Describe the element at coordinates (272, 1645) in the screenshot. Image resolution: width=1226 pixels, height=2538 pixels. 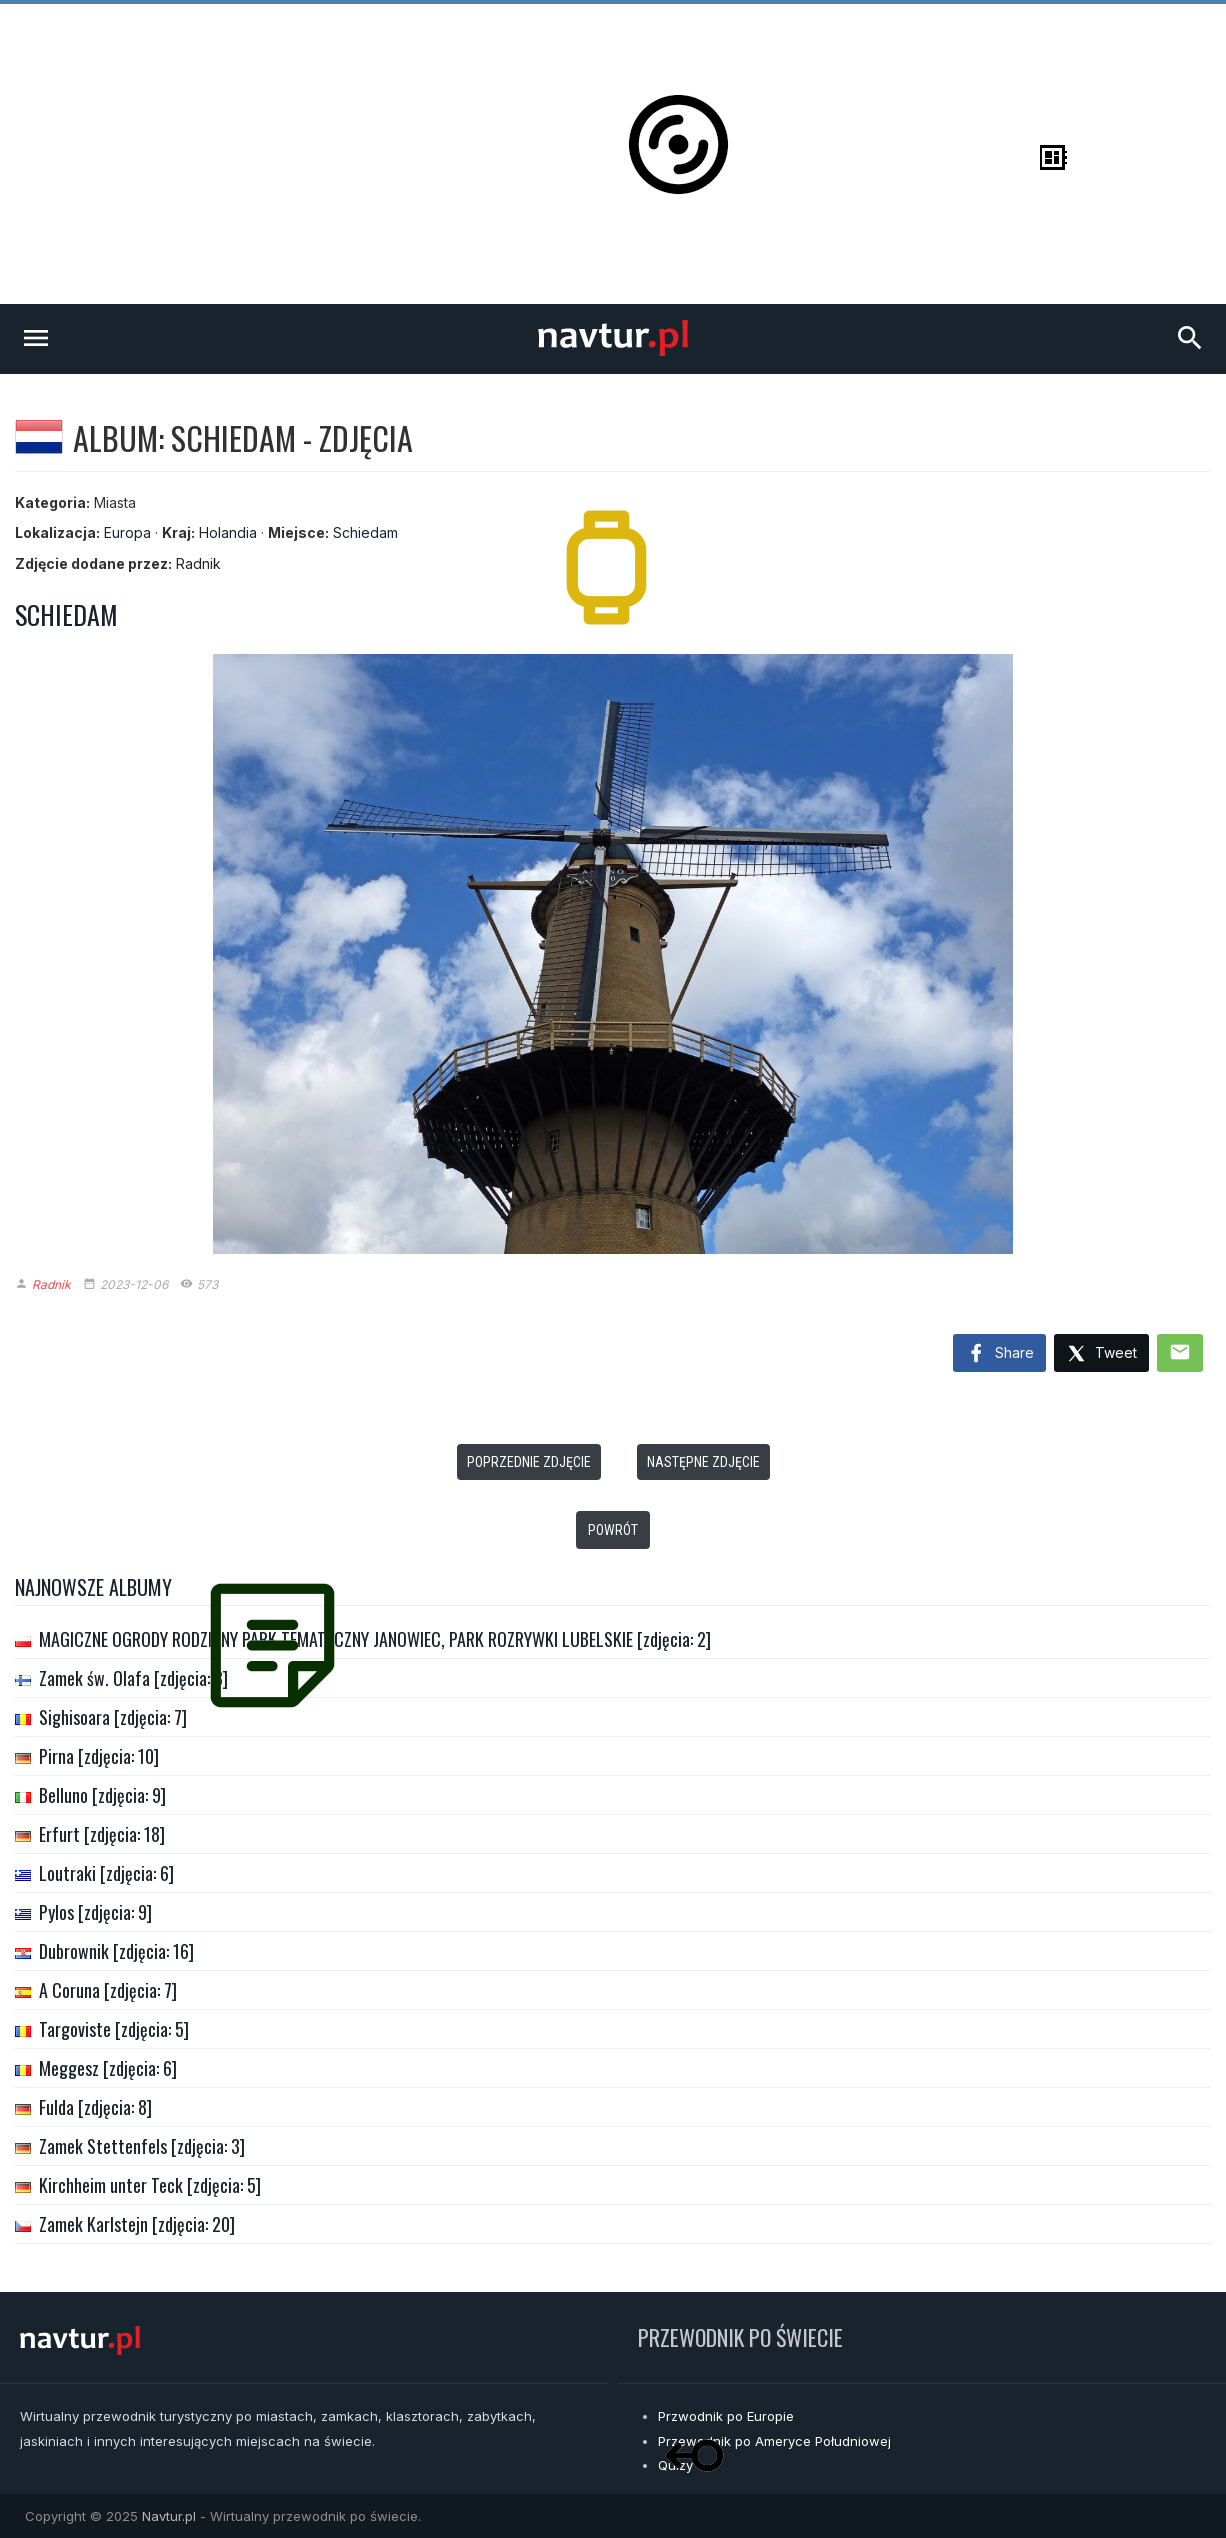
I see `create a new note` at that location.